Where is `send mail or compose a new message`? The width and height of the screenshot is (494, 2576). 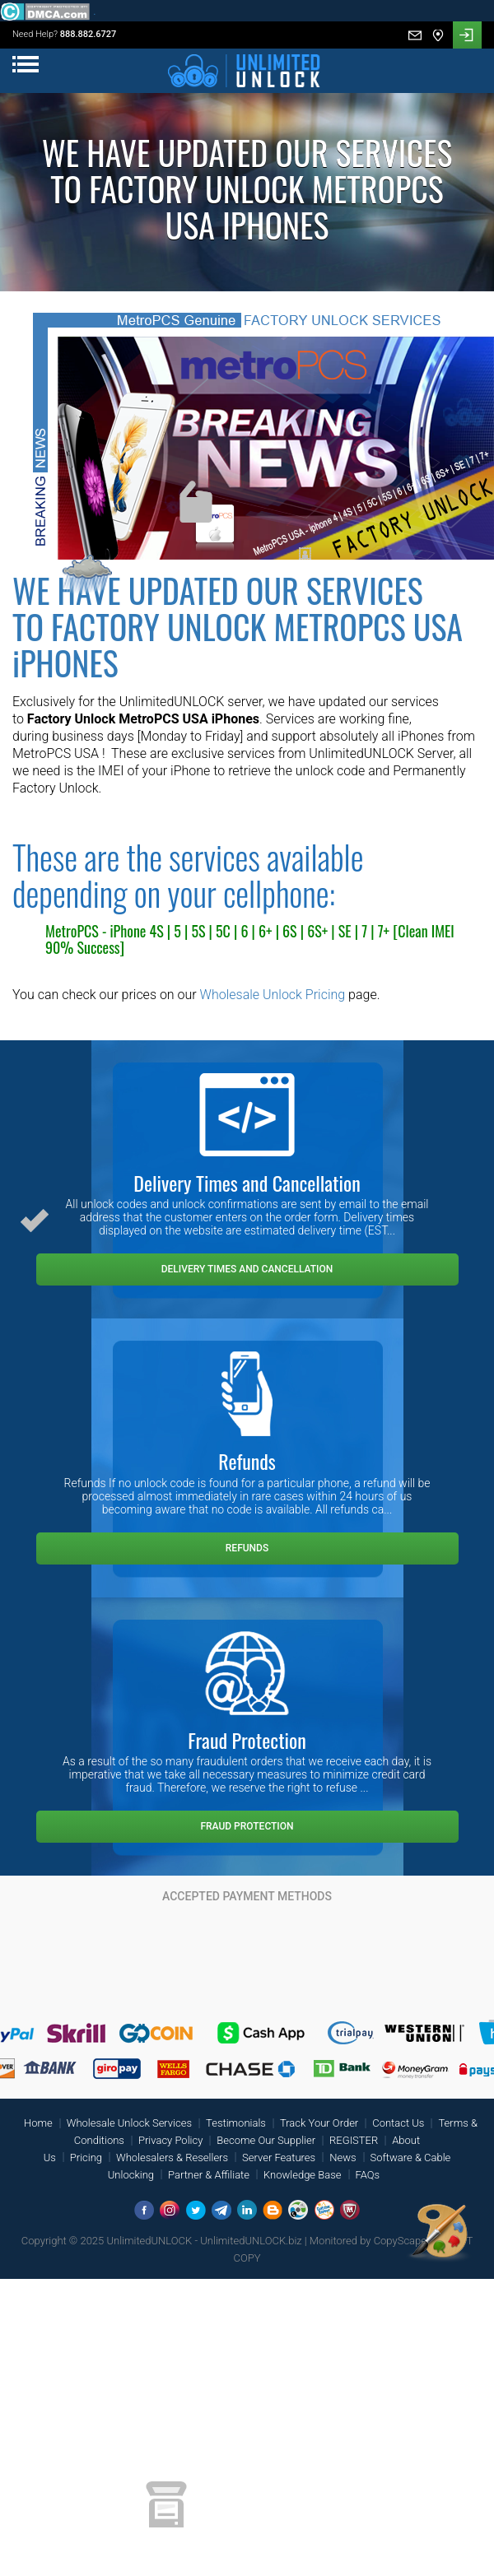 send mail or compose a new message is located at coordinates (305, 554).